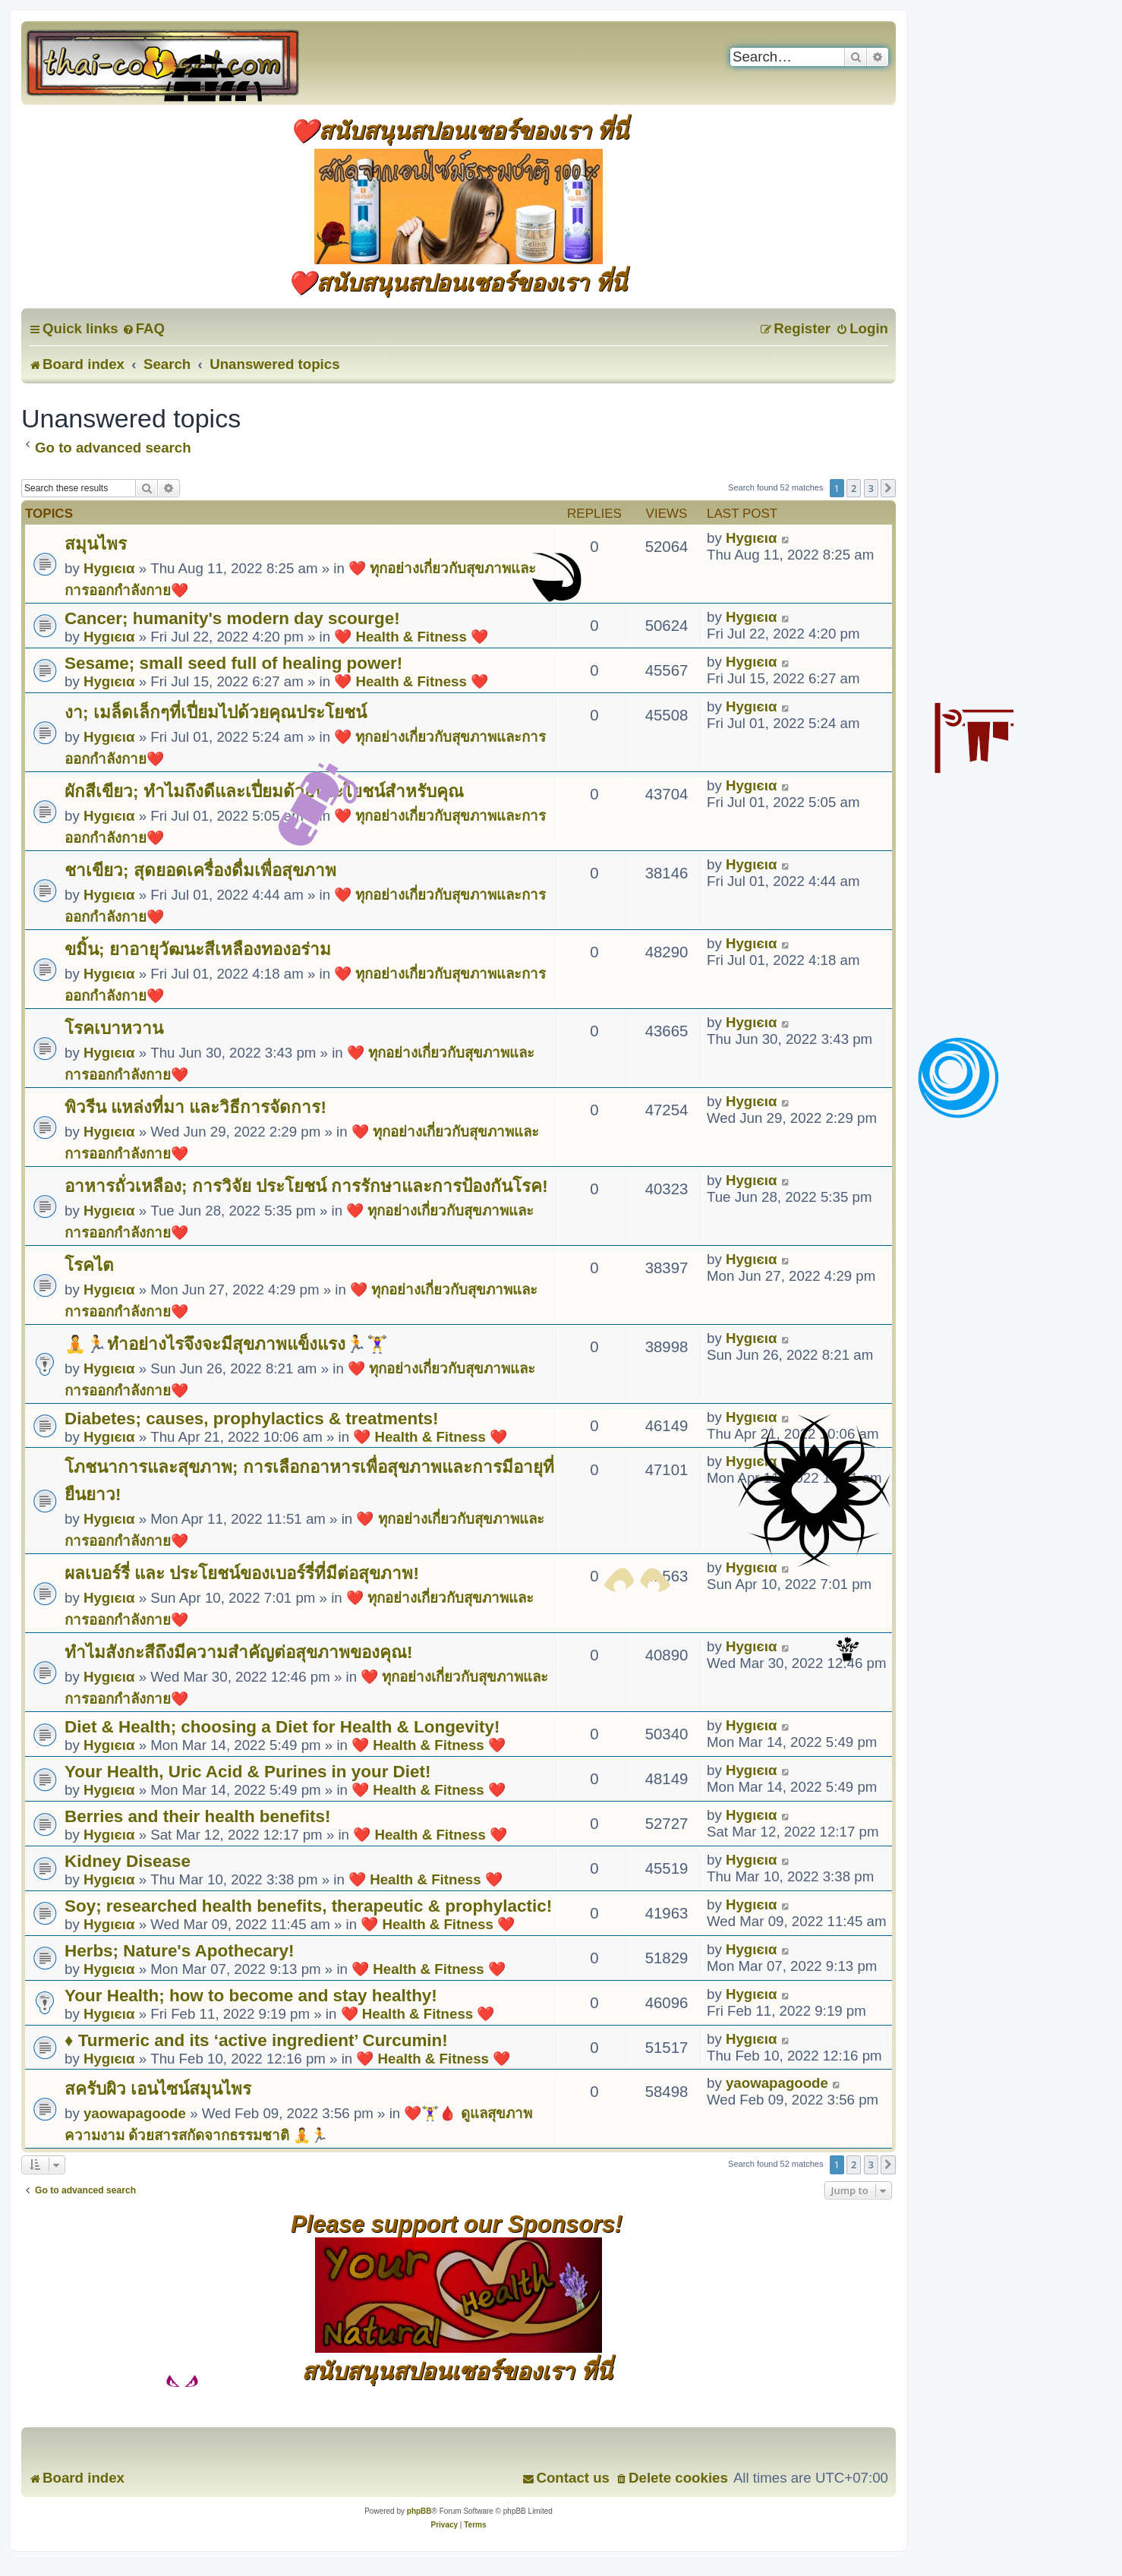  I want to click on indicates loading or processing state, so click(959, 1077).